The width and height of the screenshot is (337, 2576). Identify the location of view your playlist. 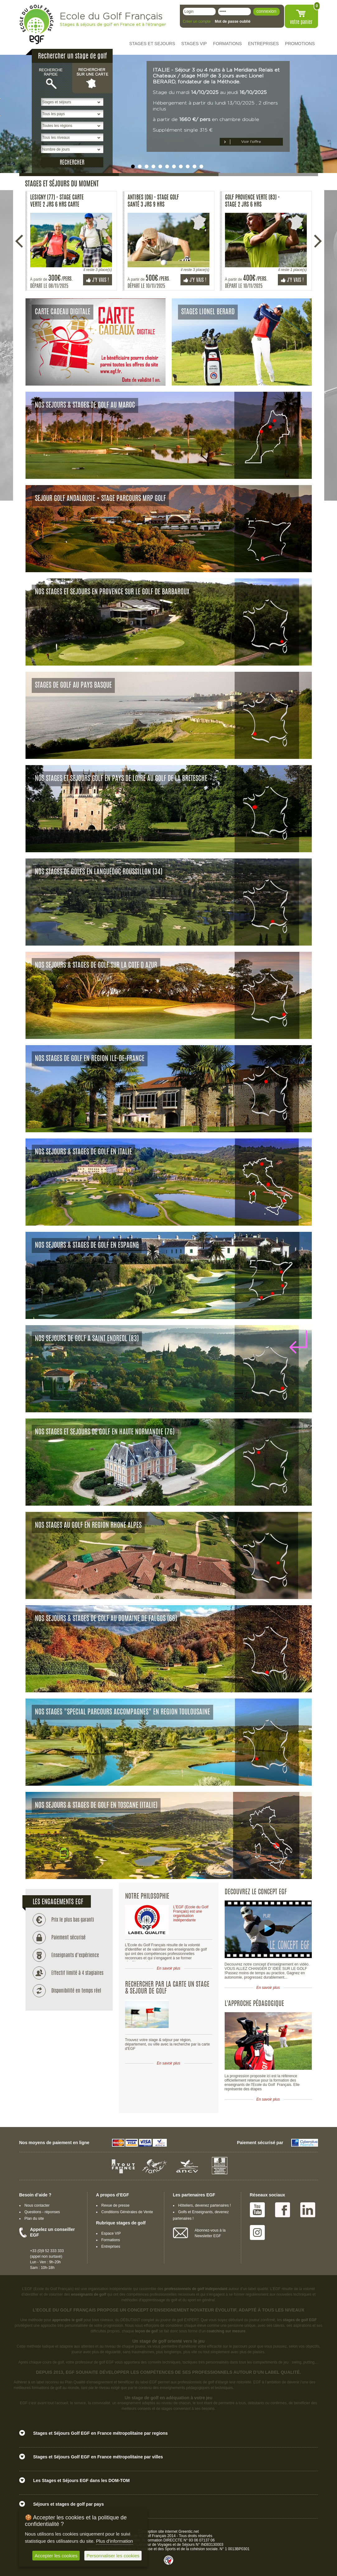
(241, 1393).